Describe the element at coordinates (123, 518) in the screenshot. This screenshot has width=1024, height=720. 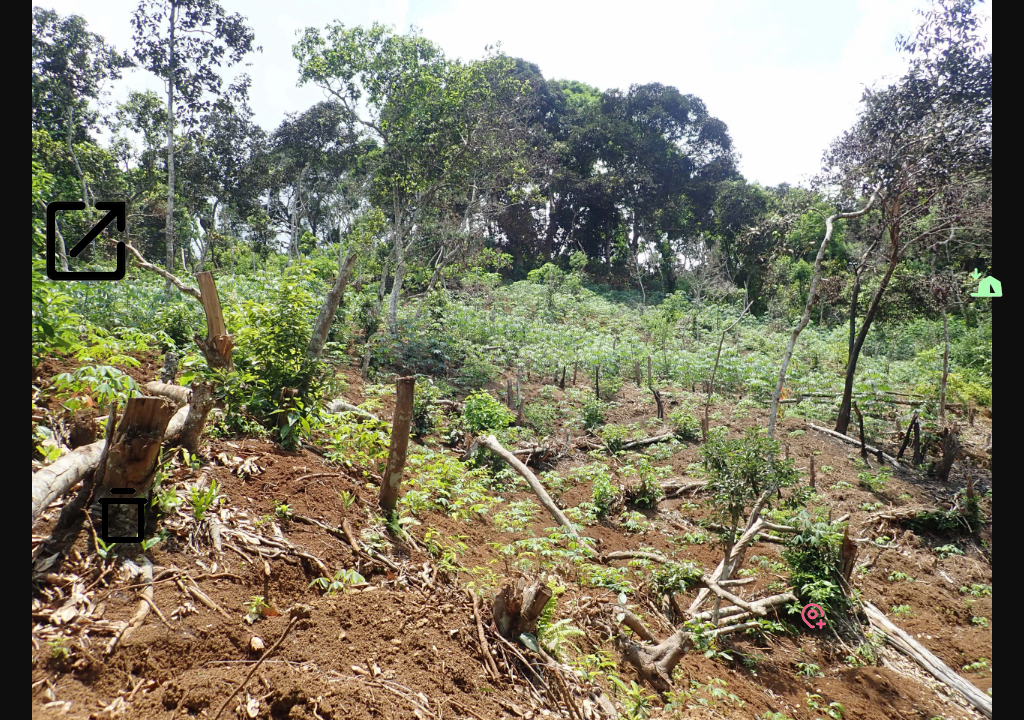
I see `delete item` at that location.